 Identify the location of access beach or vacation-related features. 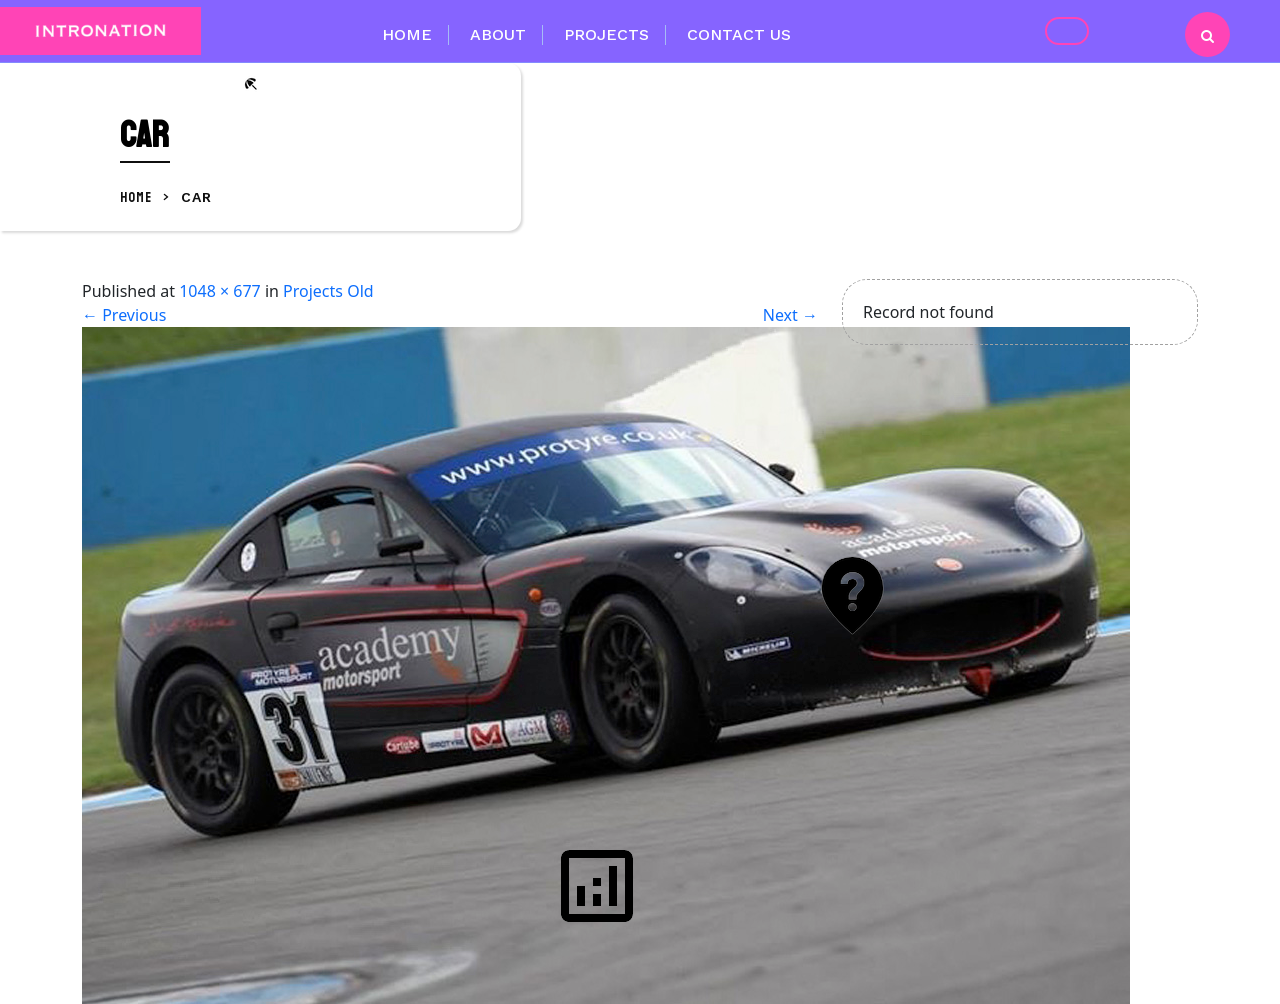
(251, 84).